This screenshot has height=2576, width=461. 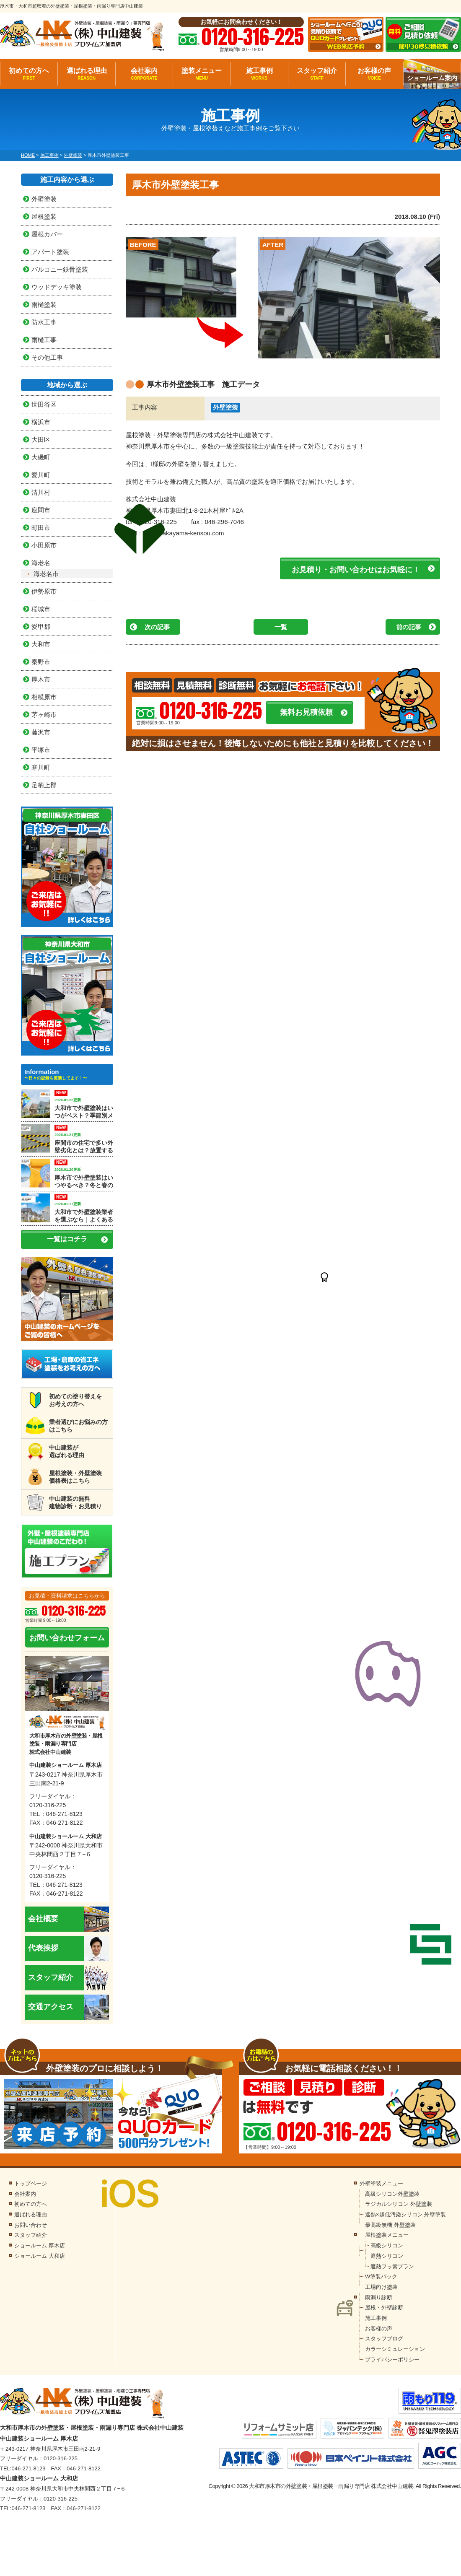 I want to click on open the aiqfome food delivery app, so click(x=388, y=1673).